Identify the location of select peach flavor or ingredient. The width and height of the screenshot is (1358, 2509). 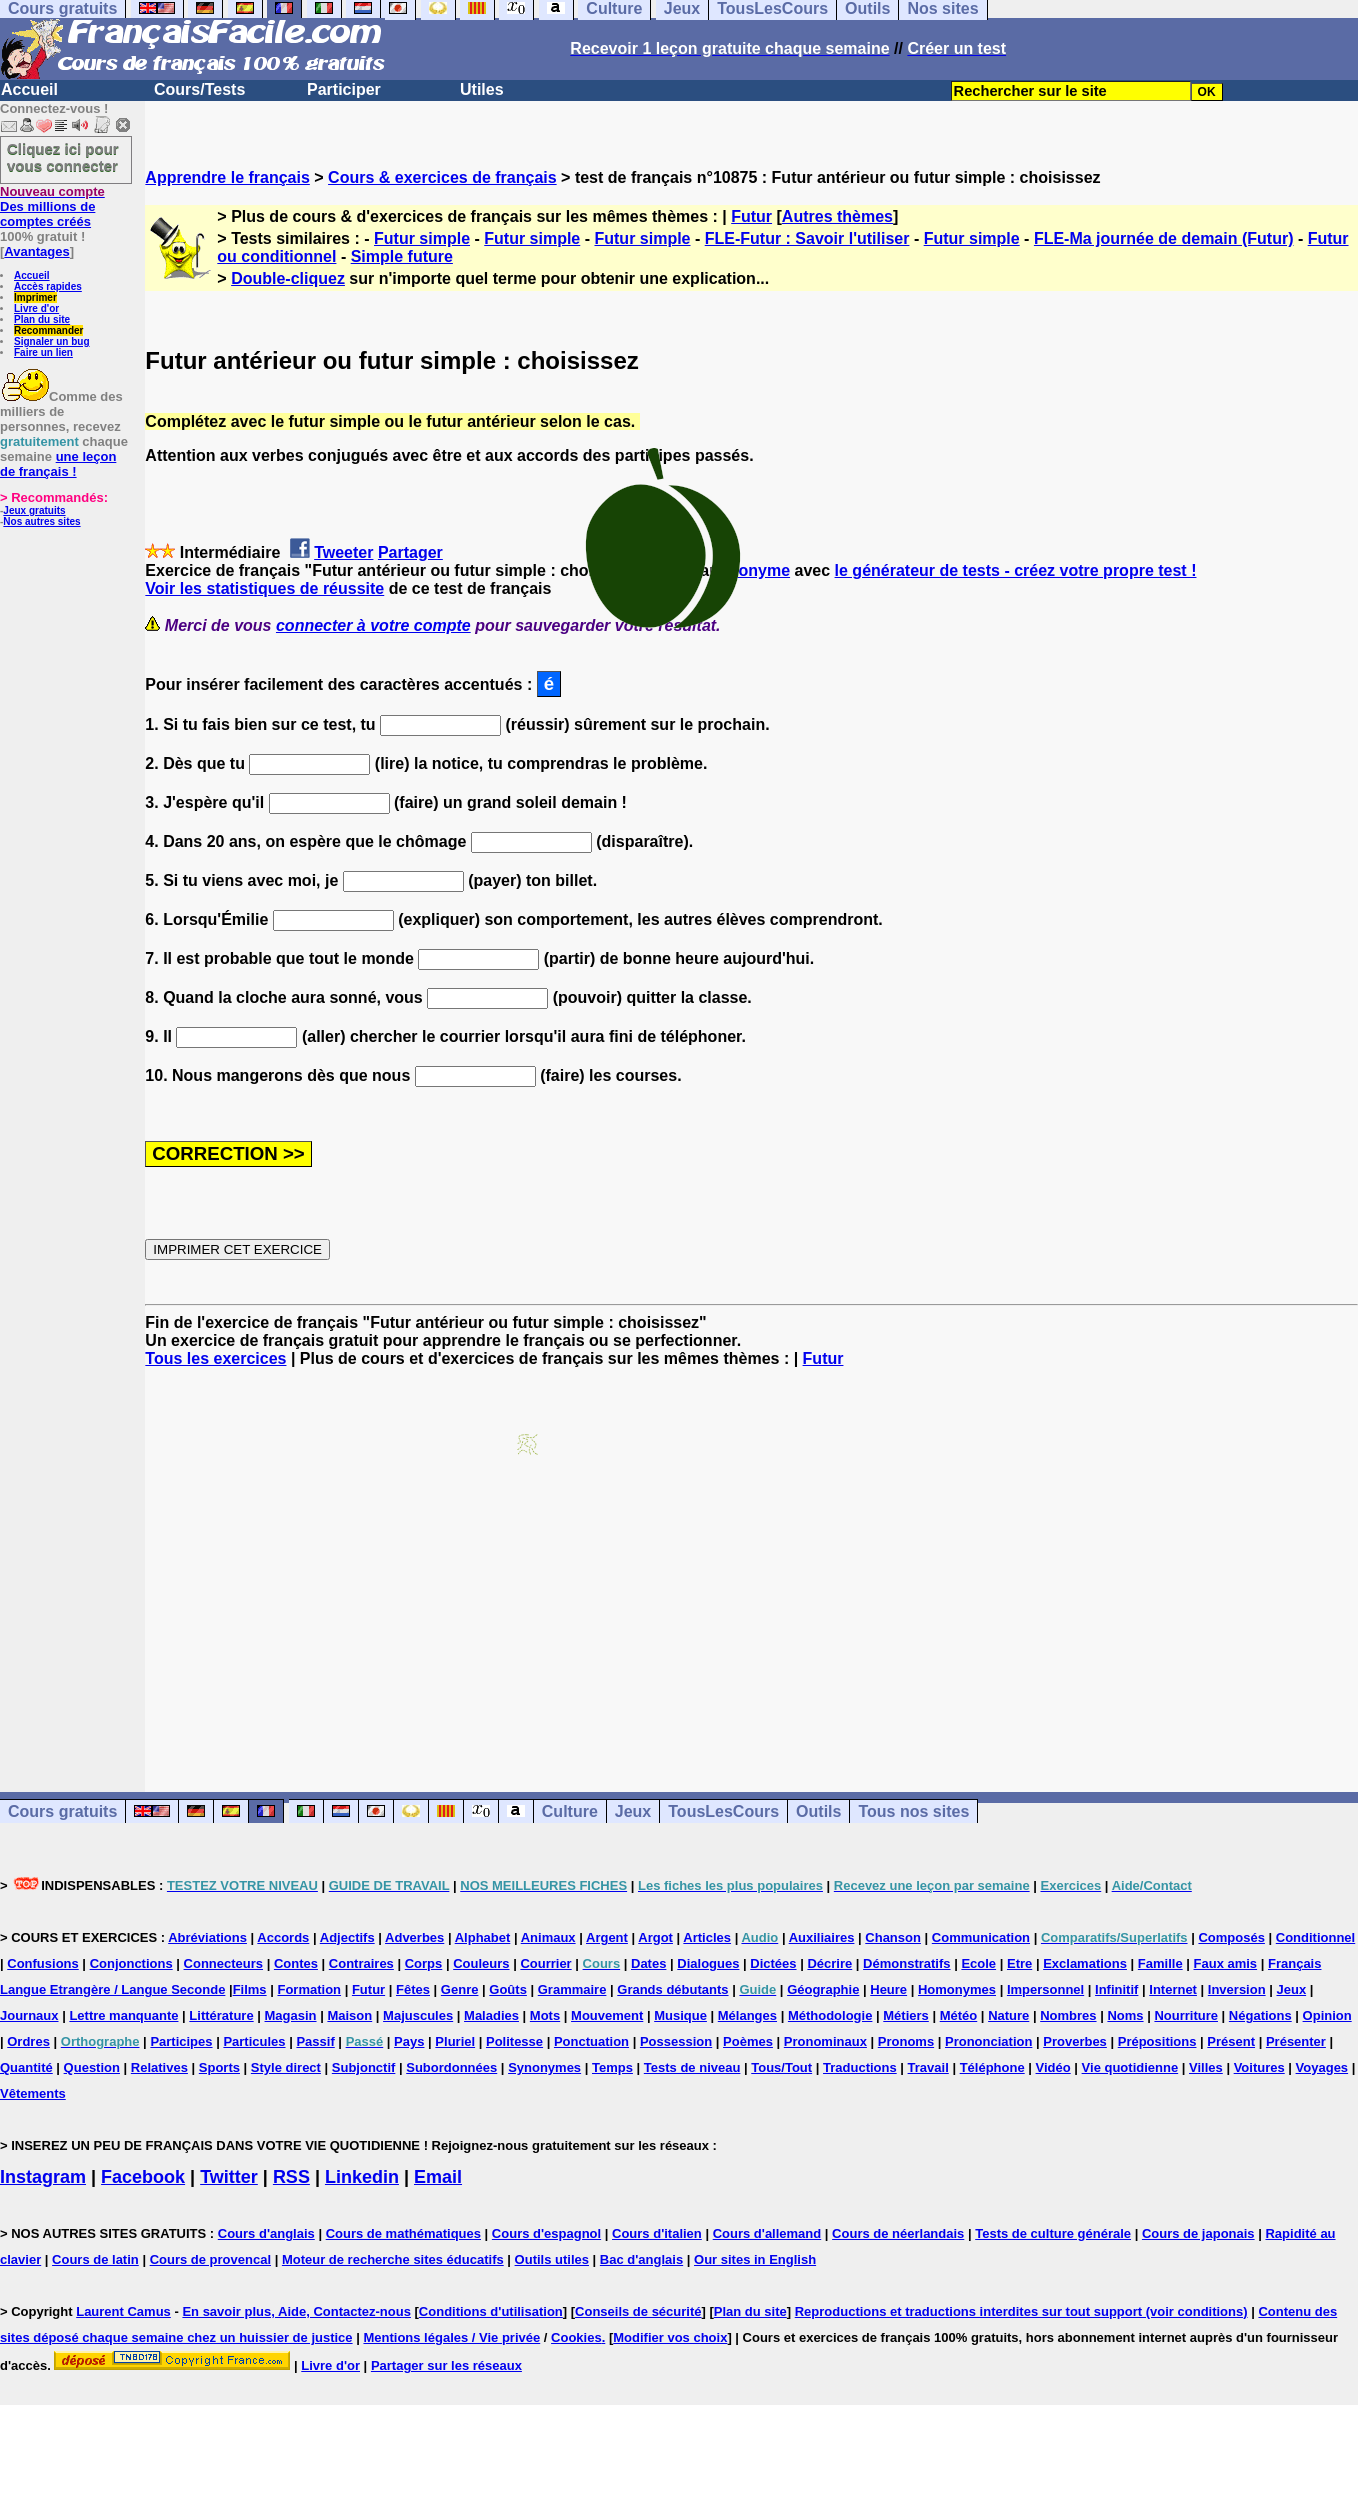
(663, 538).